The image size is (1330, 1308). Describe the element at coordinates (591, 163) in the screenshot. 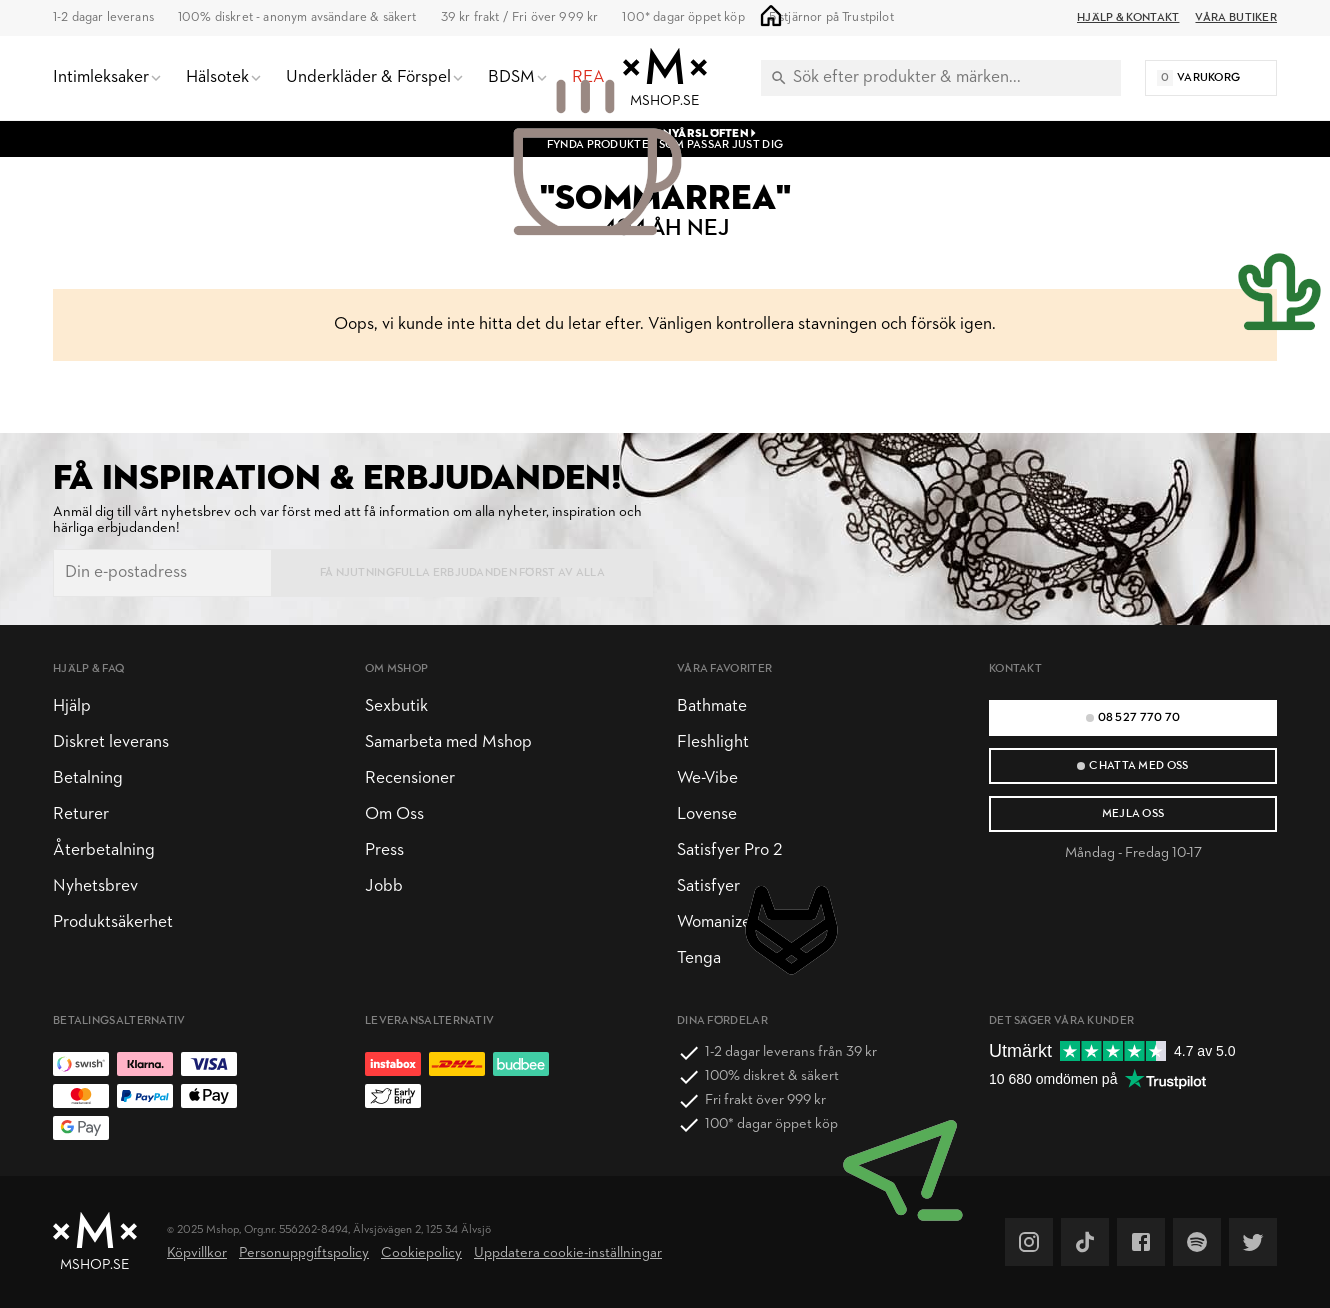

I see `find nearby coffee shops or cafés` at that location.